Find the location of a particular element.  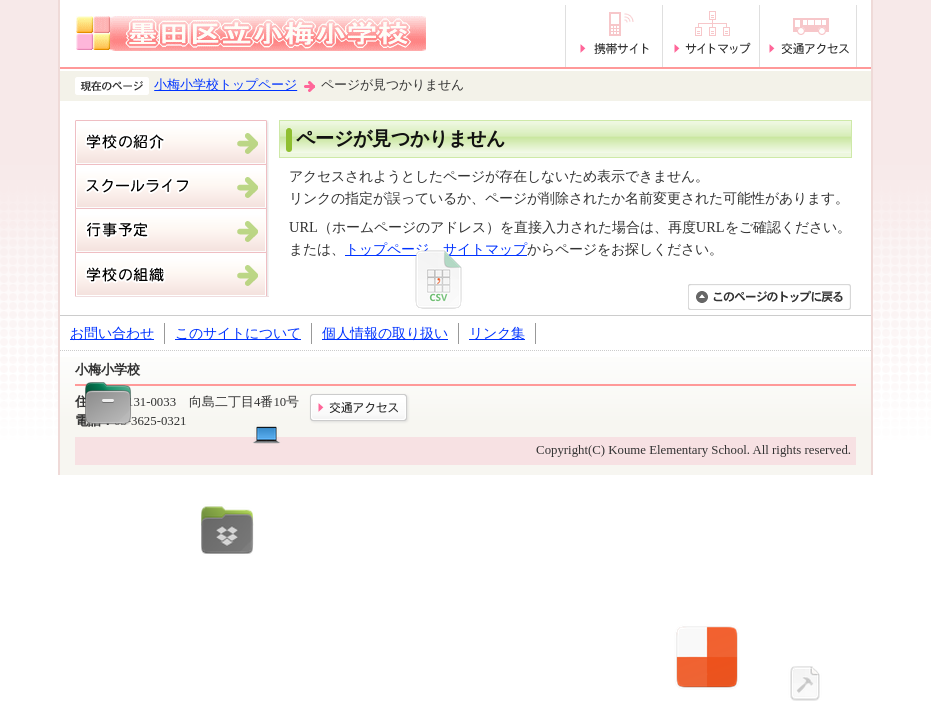

a makefile or build configuration file is located at coordinates (805, 683).